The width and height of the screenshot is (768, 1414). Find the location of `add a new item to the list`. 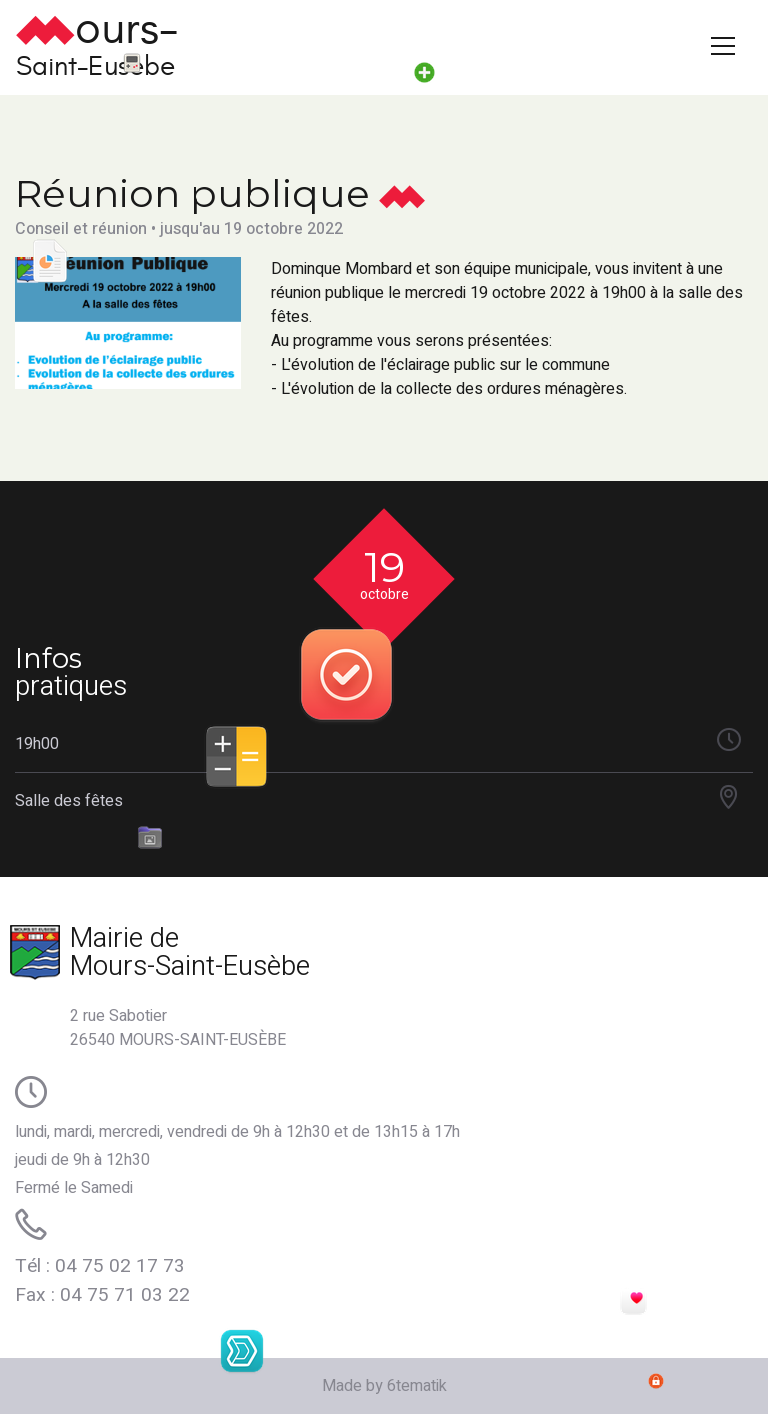

add a new item to the list is located at coordinates (424, 72).